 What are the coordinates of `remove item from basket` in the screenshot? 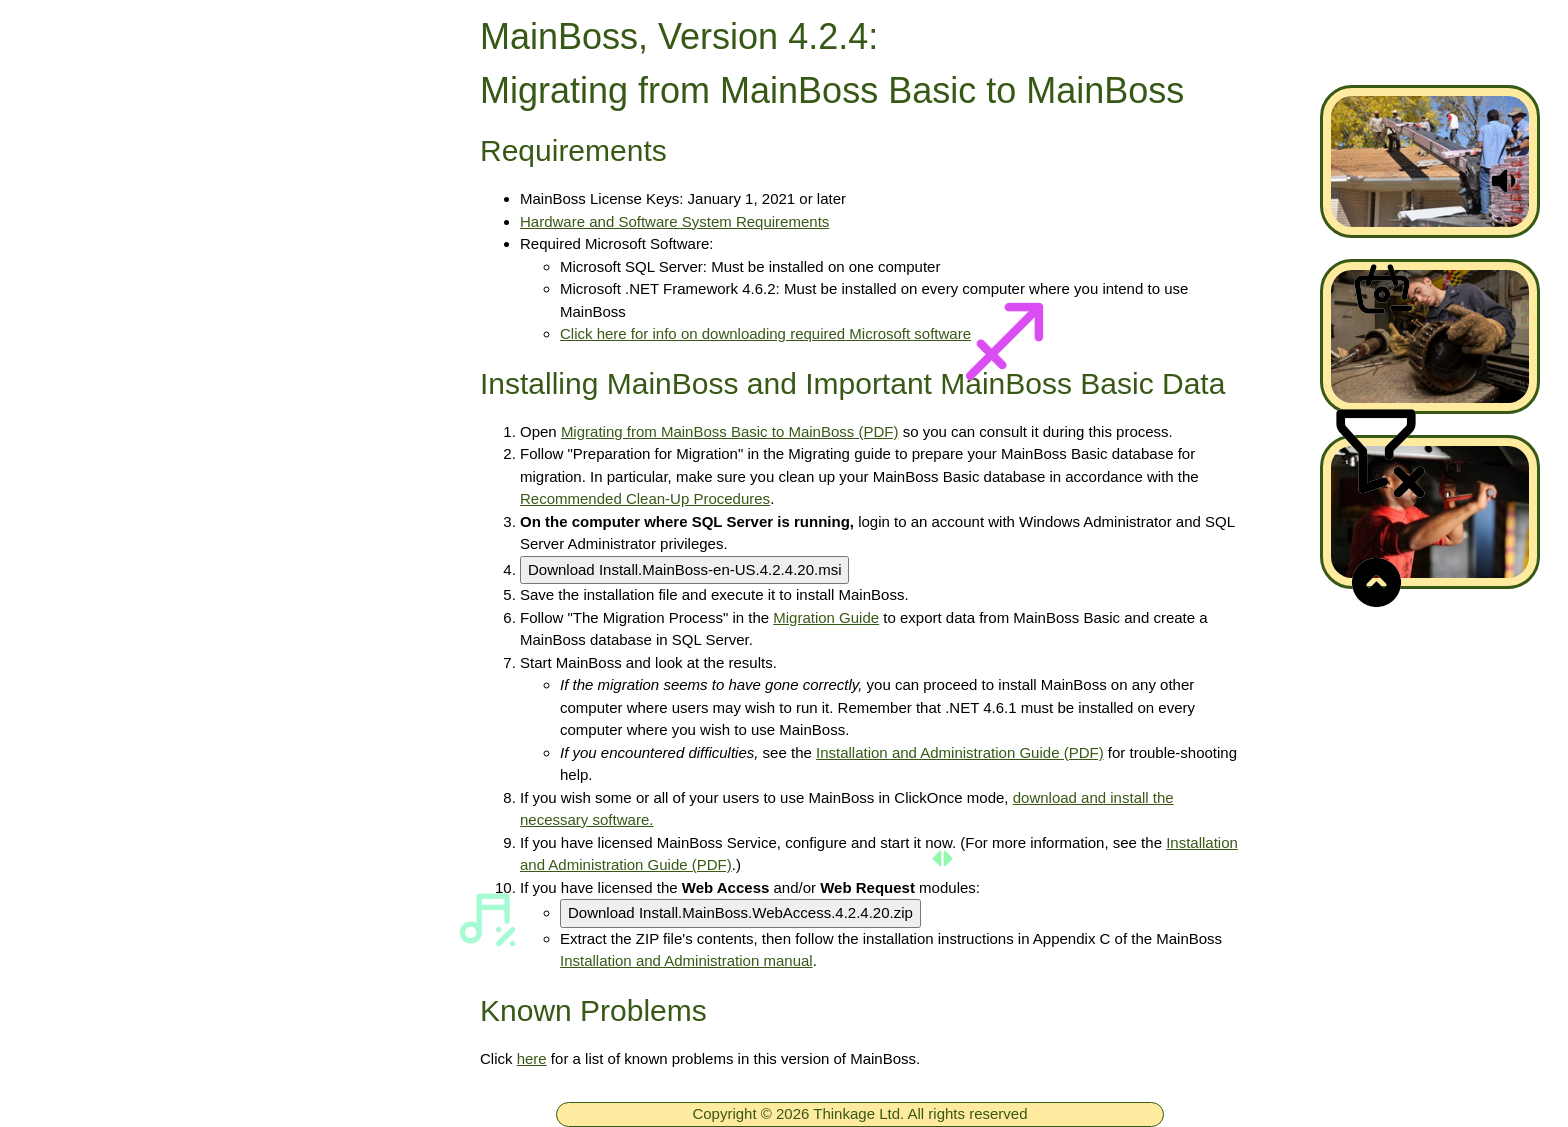 It's located at (1382, 289).